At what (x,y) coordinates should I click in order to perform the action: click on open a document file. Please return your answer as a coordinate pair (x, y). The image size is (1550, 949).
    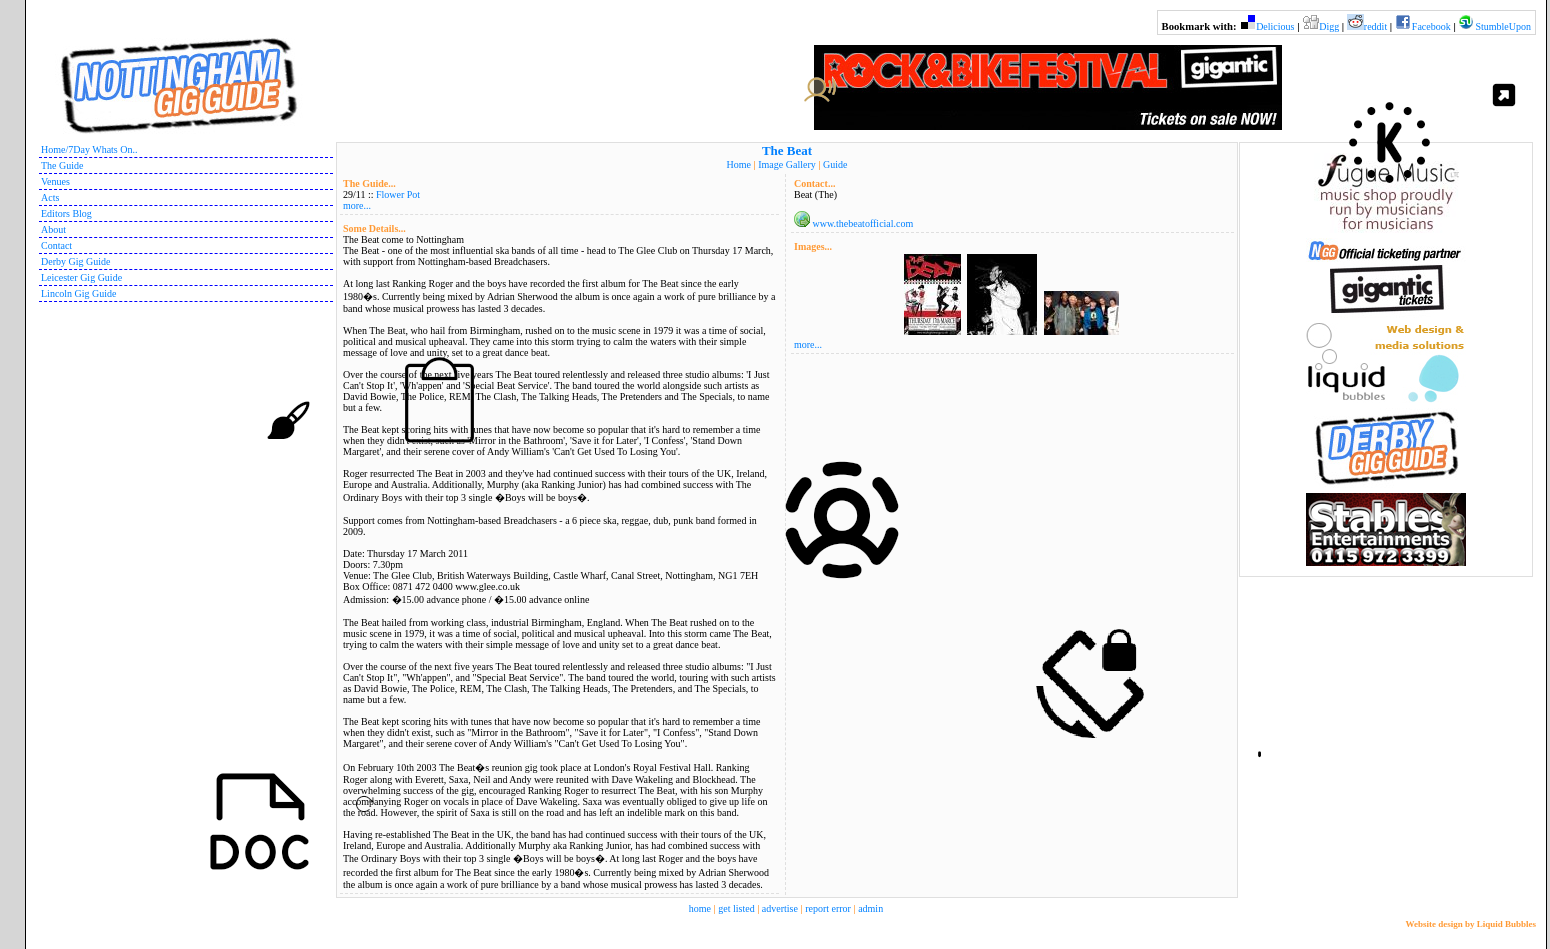
    Looking at the image, I should click on (260, 825).